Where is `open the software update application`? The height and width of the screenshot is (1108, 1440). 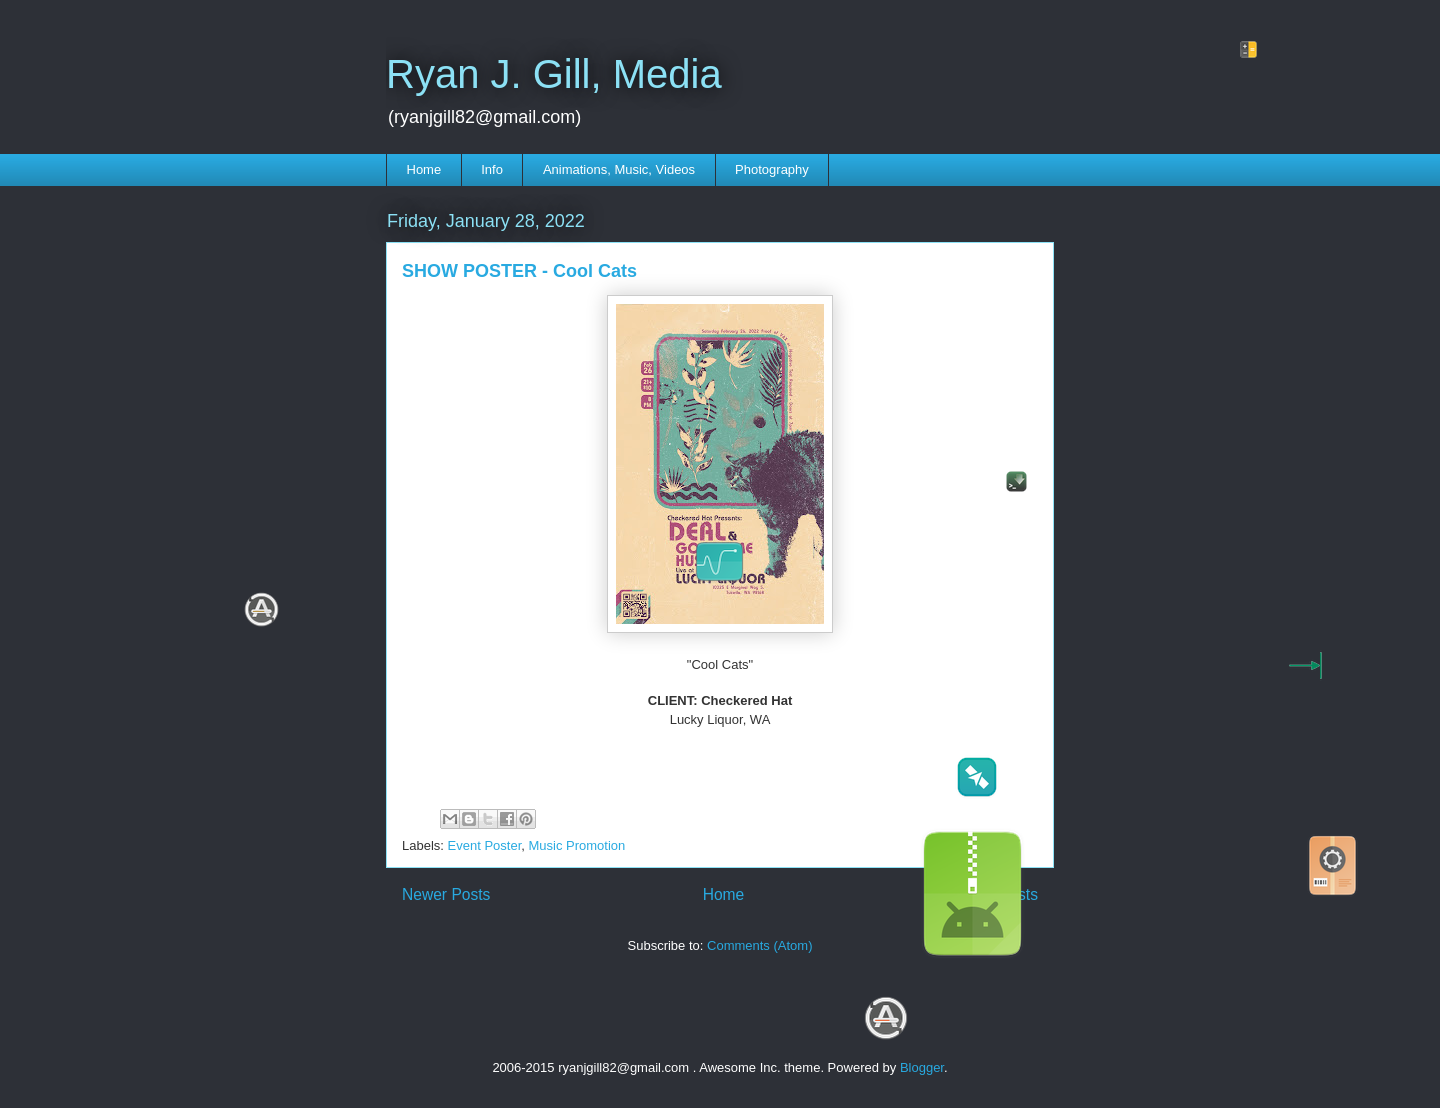 open the software update application is located at coordinates (261, 609).